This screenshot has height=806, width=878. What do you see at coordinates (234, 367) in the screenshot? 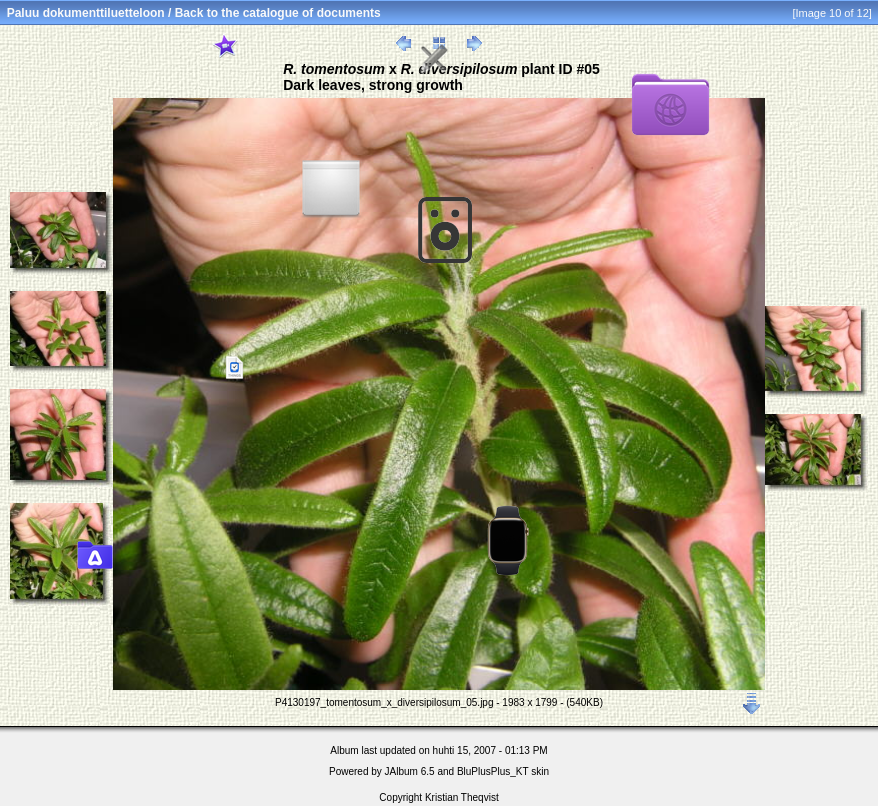
I see `things 3 database file or backup` at bounding box center [234, 367].